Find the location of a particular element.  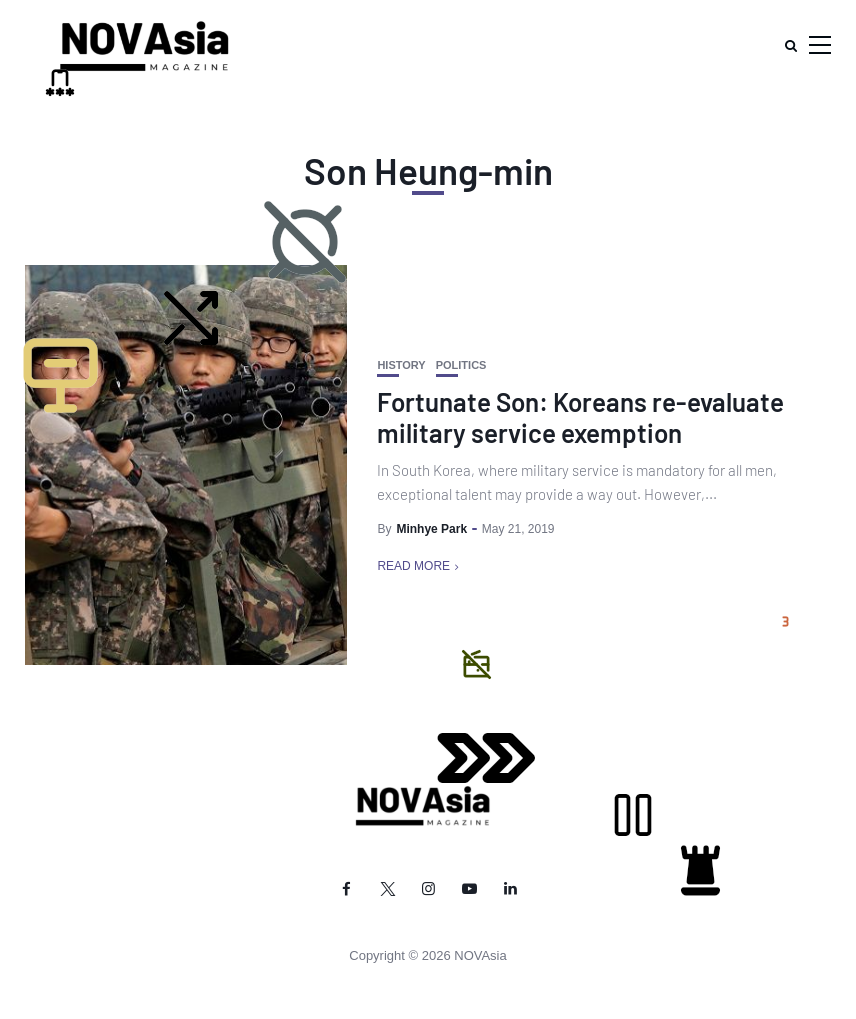

switch to column layout view is located at coordinates (633, 815).